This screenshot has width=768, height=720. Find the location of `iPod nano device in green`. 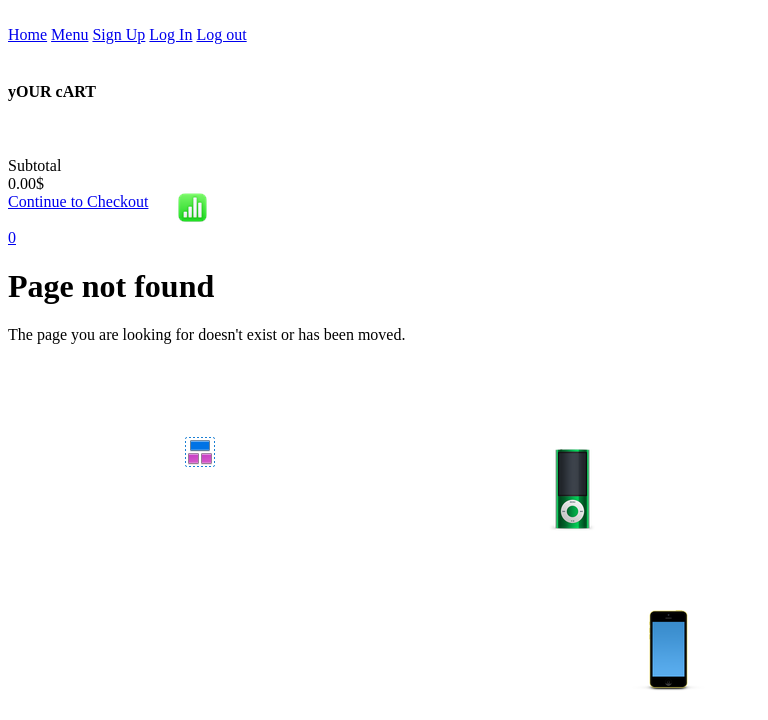

iPod nano device in green is located at coordinates (572, 490).